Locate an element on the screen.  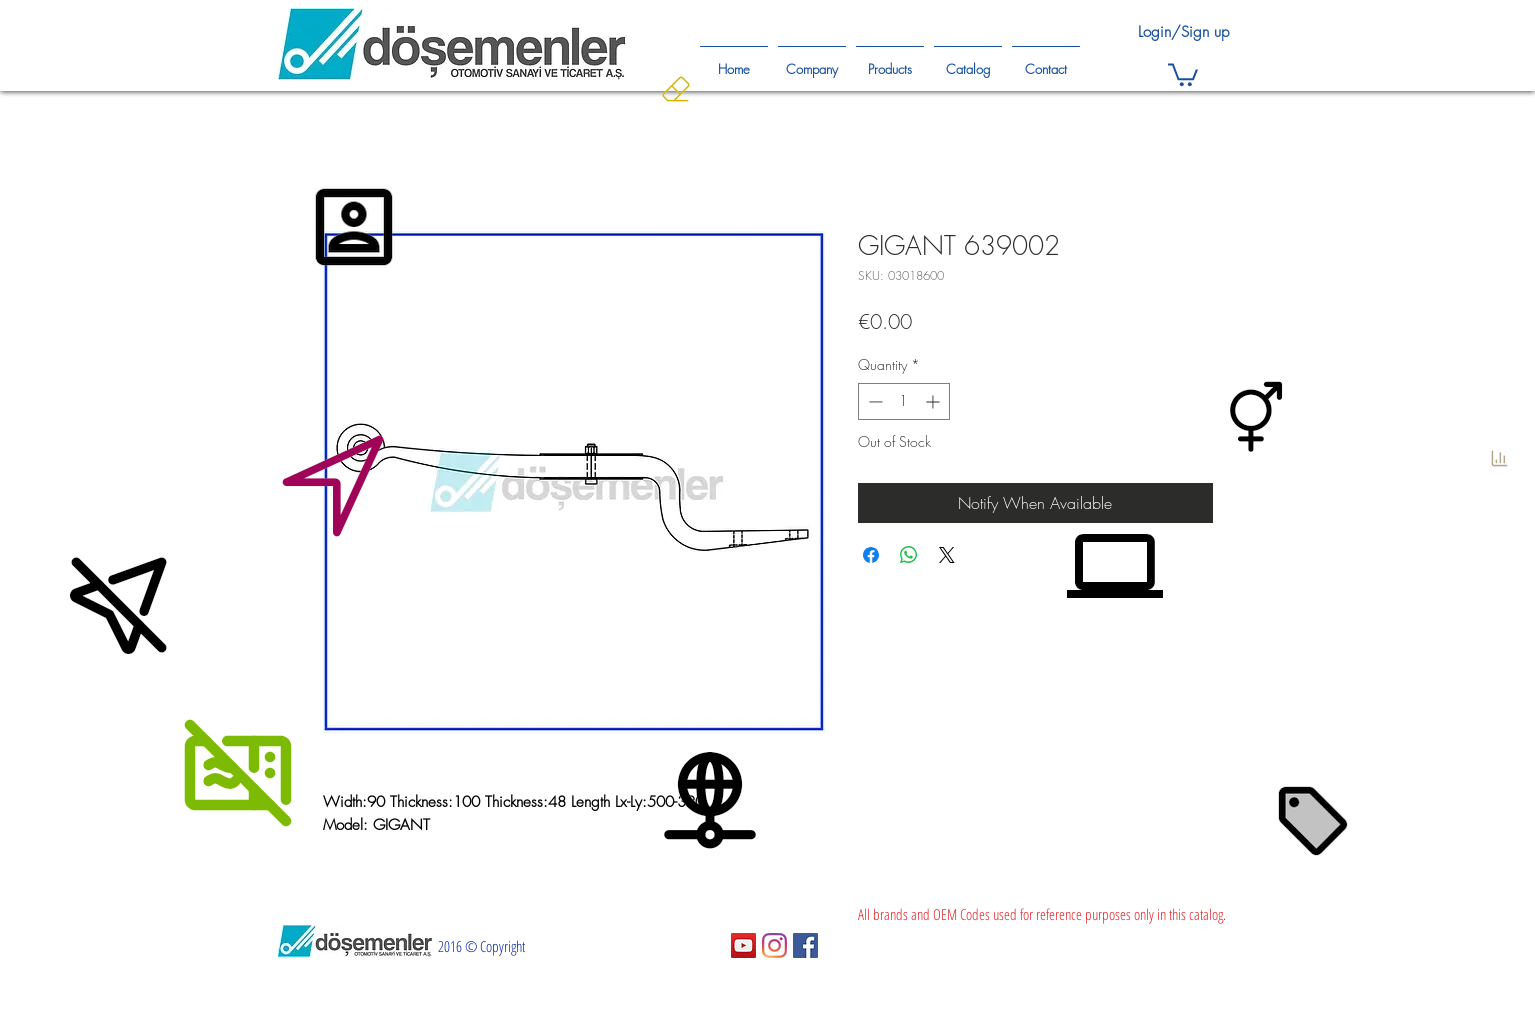
get directions to a location is located at coordinates (333, 486).